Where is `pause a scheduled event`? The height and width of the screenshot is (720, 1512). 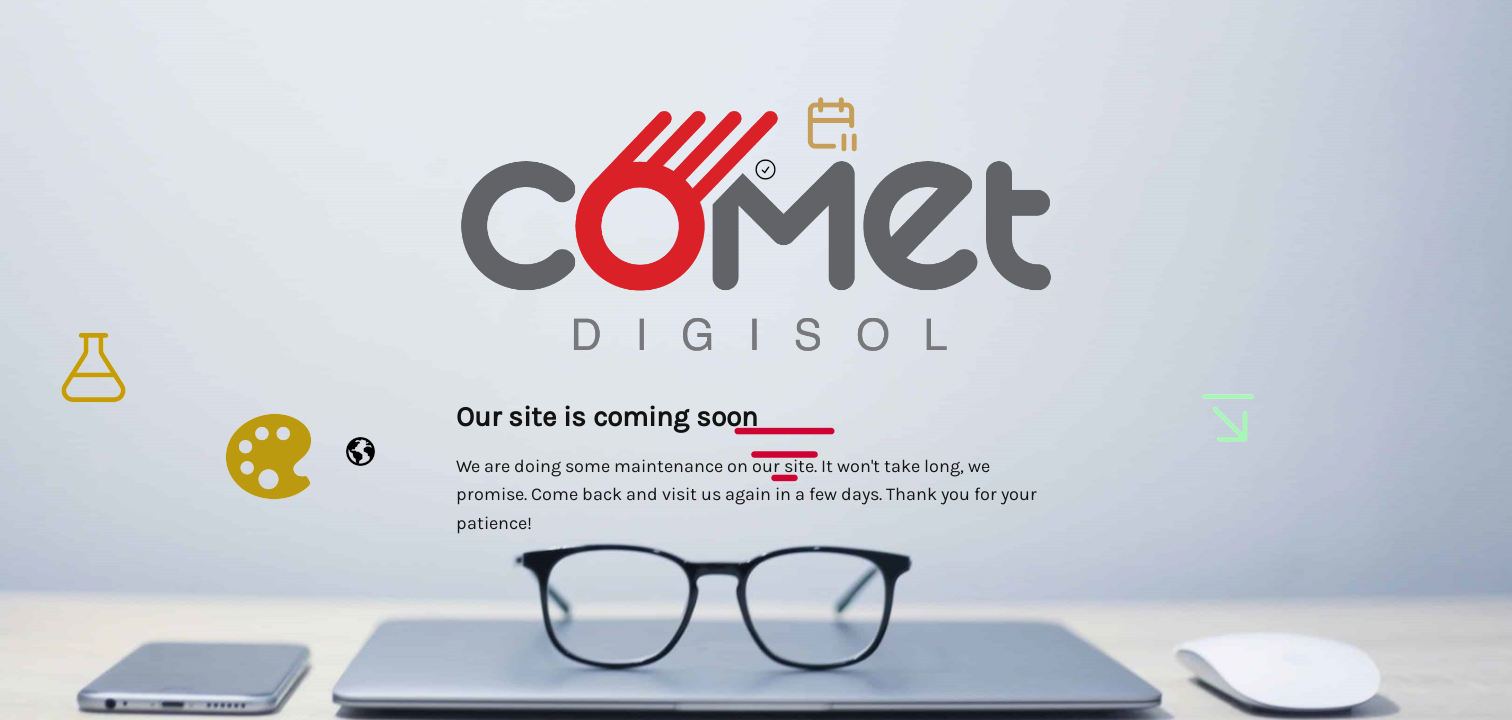
pause a scheduled event is located at coordinates (831, 123).